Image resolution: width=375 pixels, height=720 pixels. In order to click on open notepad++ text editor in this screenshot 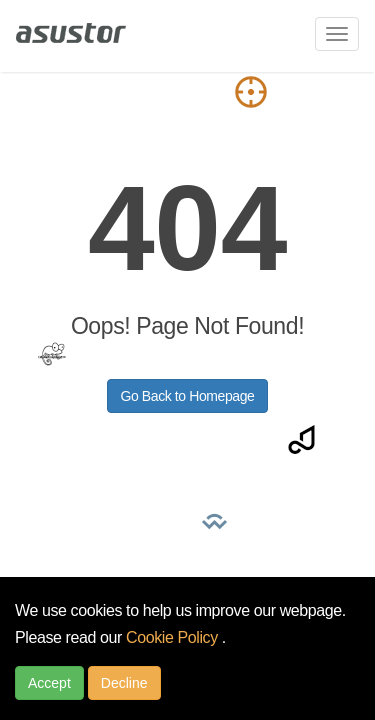, I will do `click(52, 354)`.